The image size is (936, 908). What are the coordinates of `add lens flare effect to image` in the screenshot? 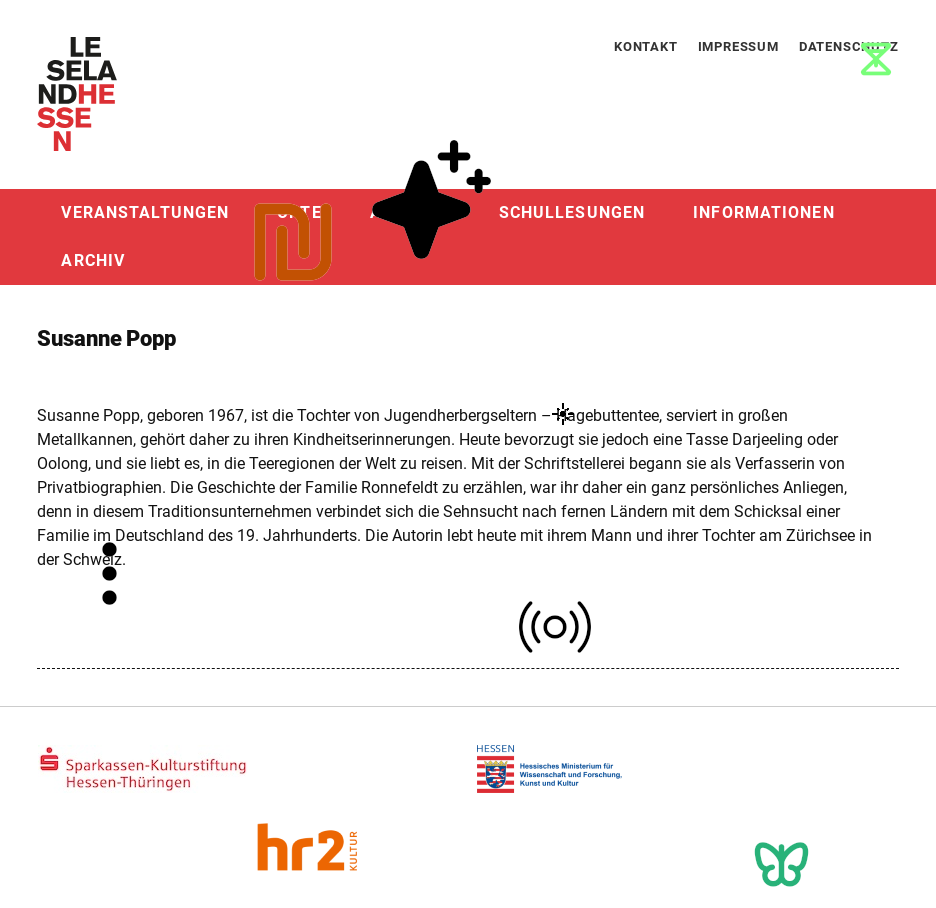 It's located at (563, 414).